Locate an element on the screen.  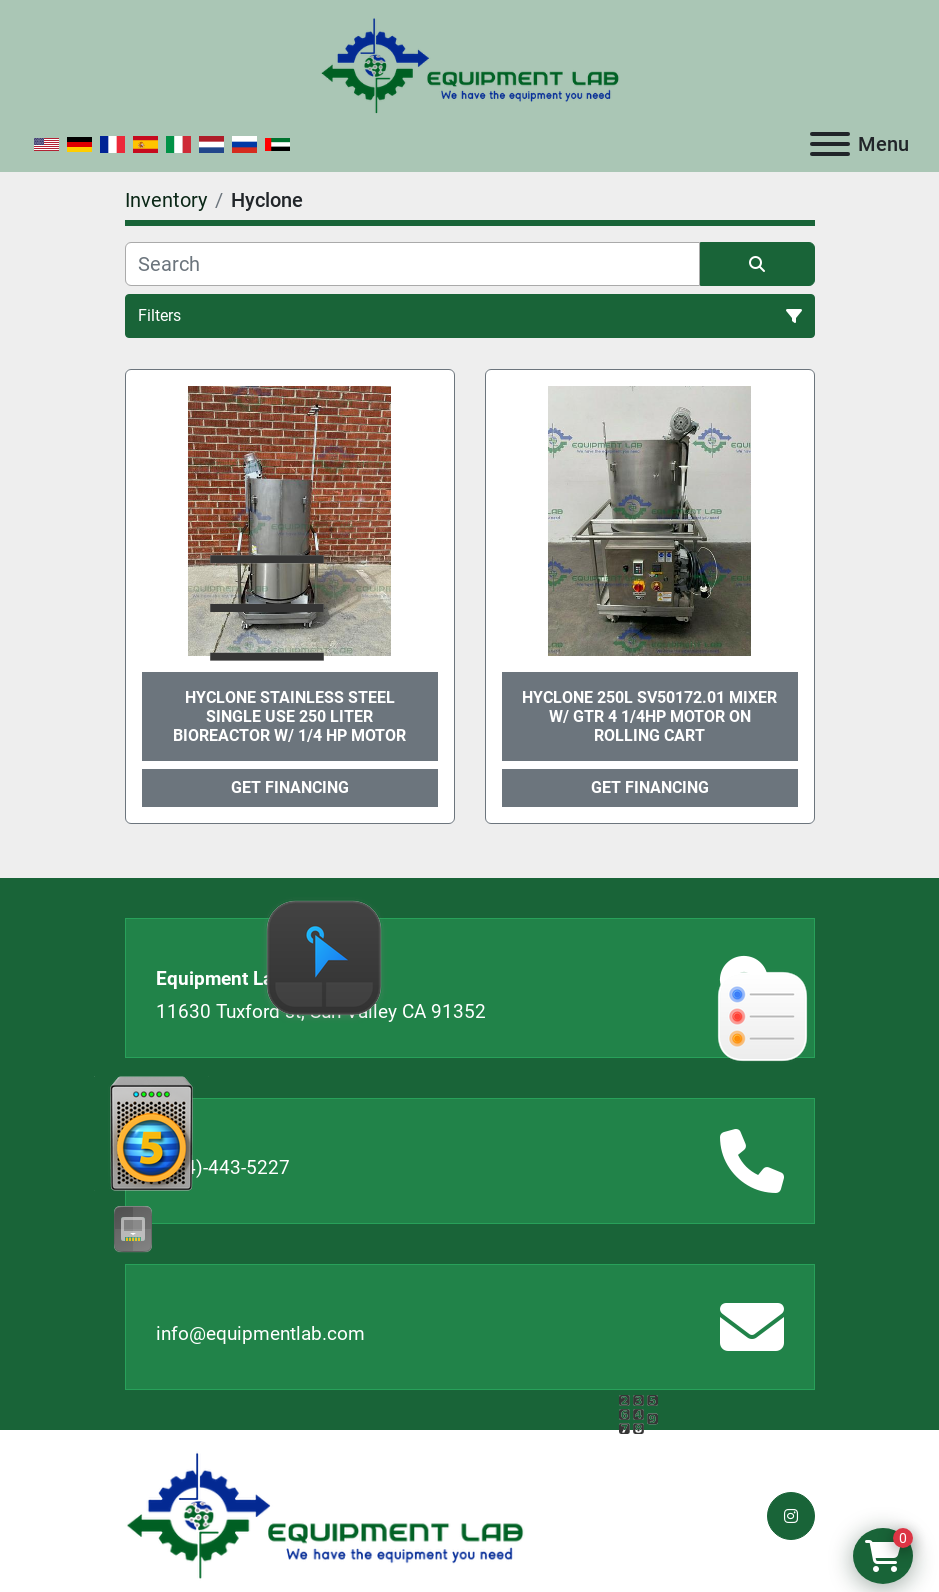
open navigation menu is located at coordinates (267, 612).